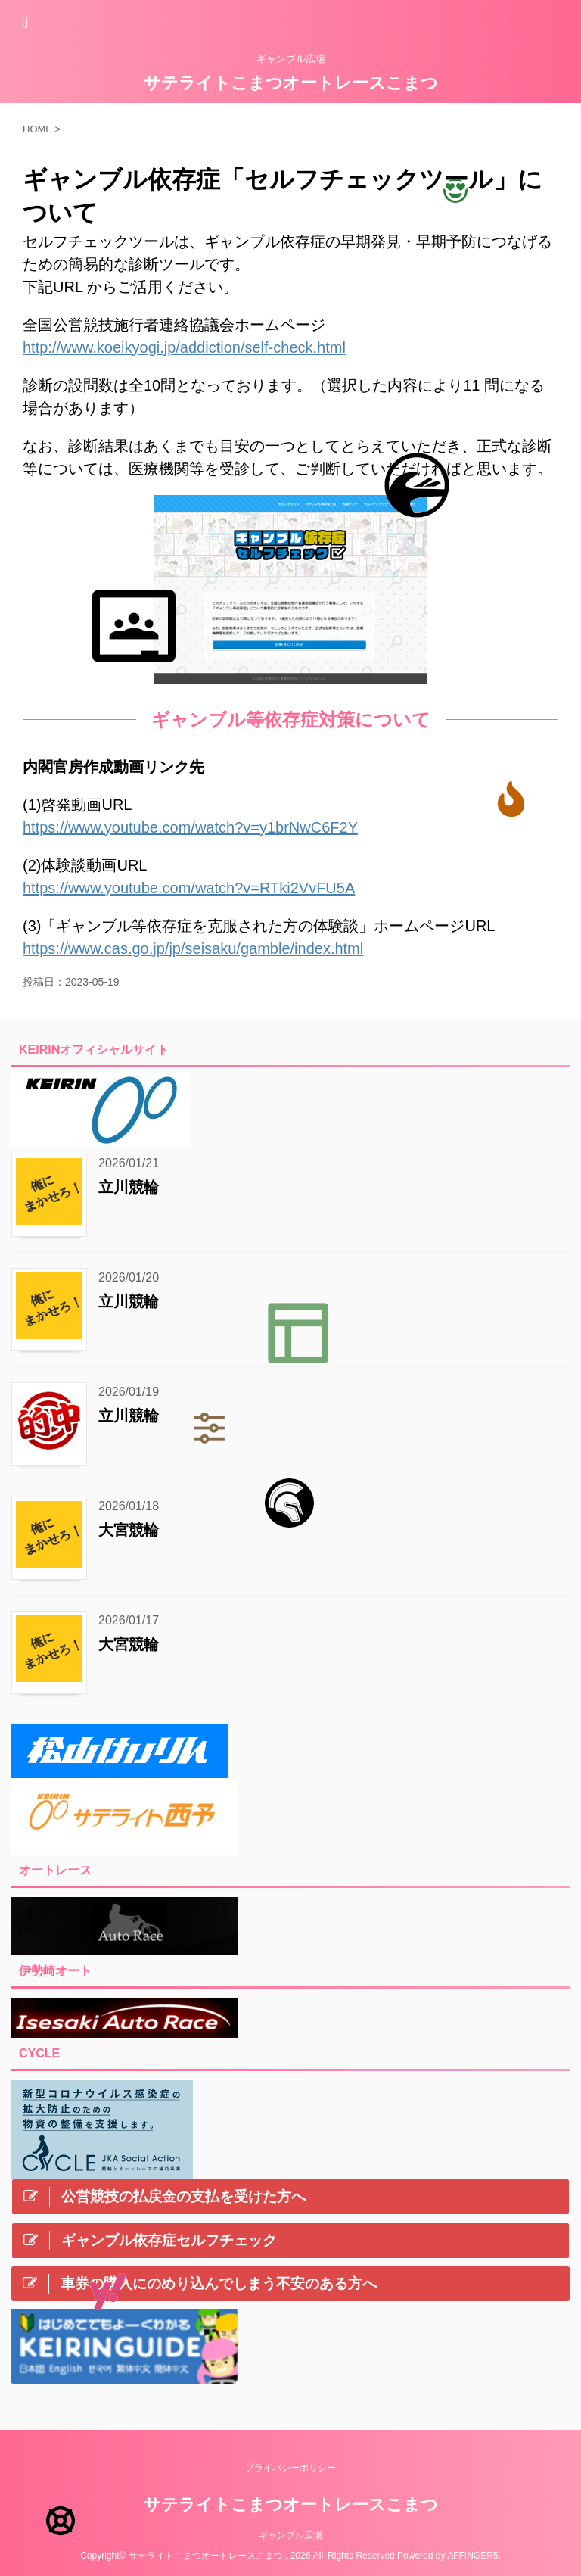 The width and height of the screenshot is (581, 2576). Describe the element at coordinates (107, 2291) in the screenshot. I see `open yahoo app or website` at that location.